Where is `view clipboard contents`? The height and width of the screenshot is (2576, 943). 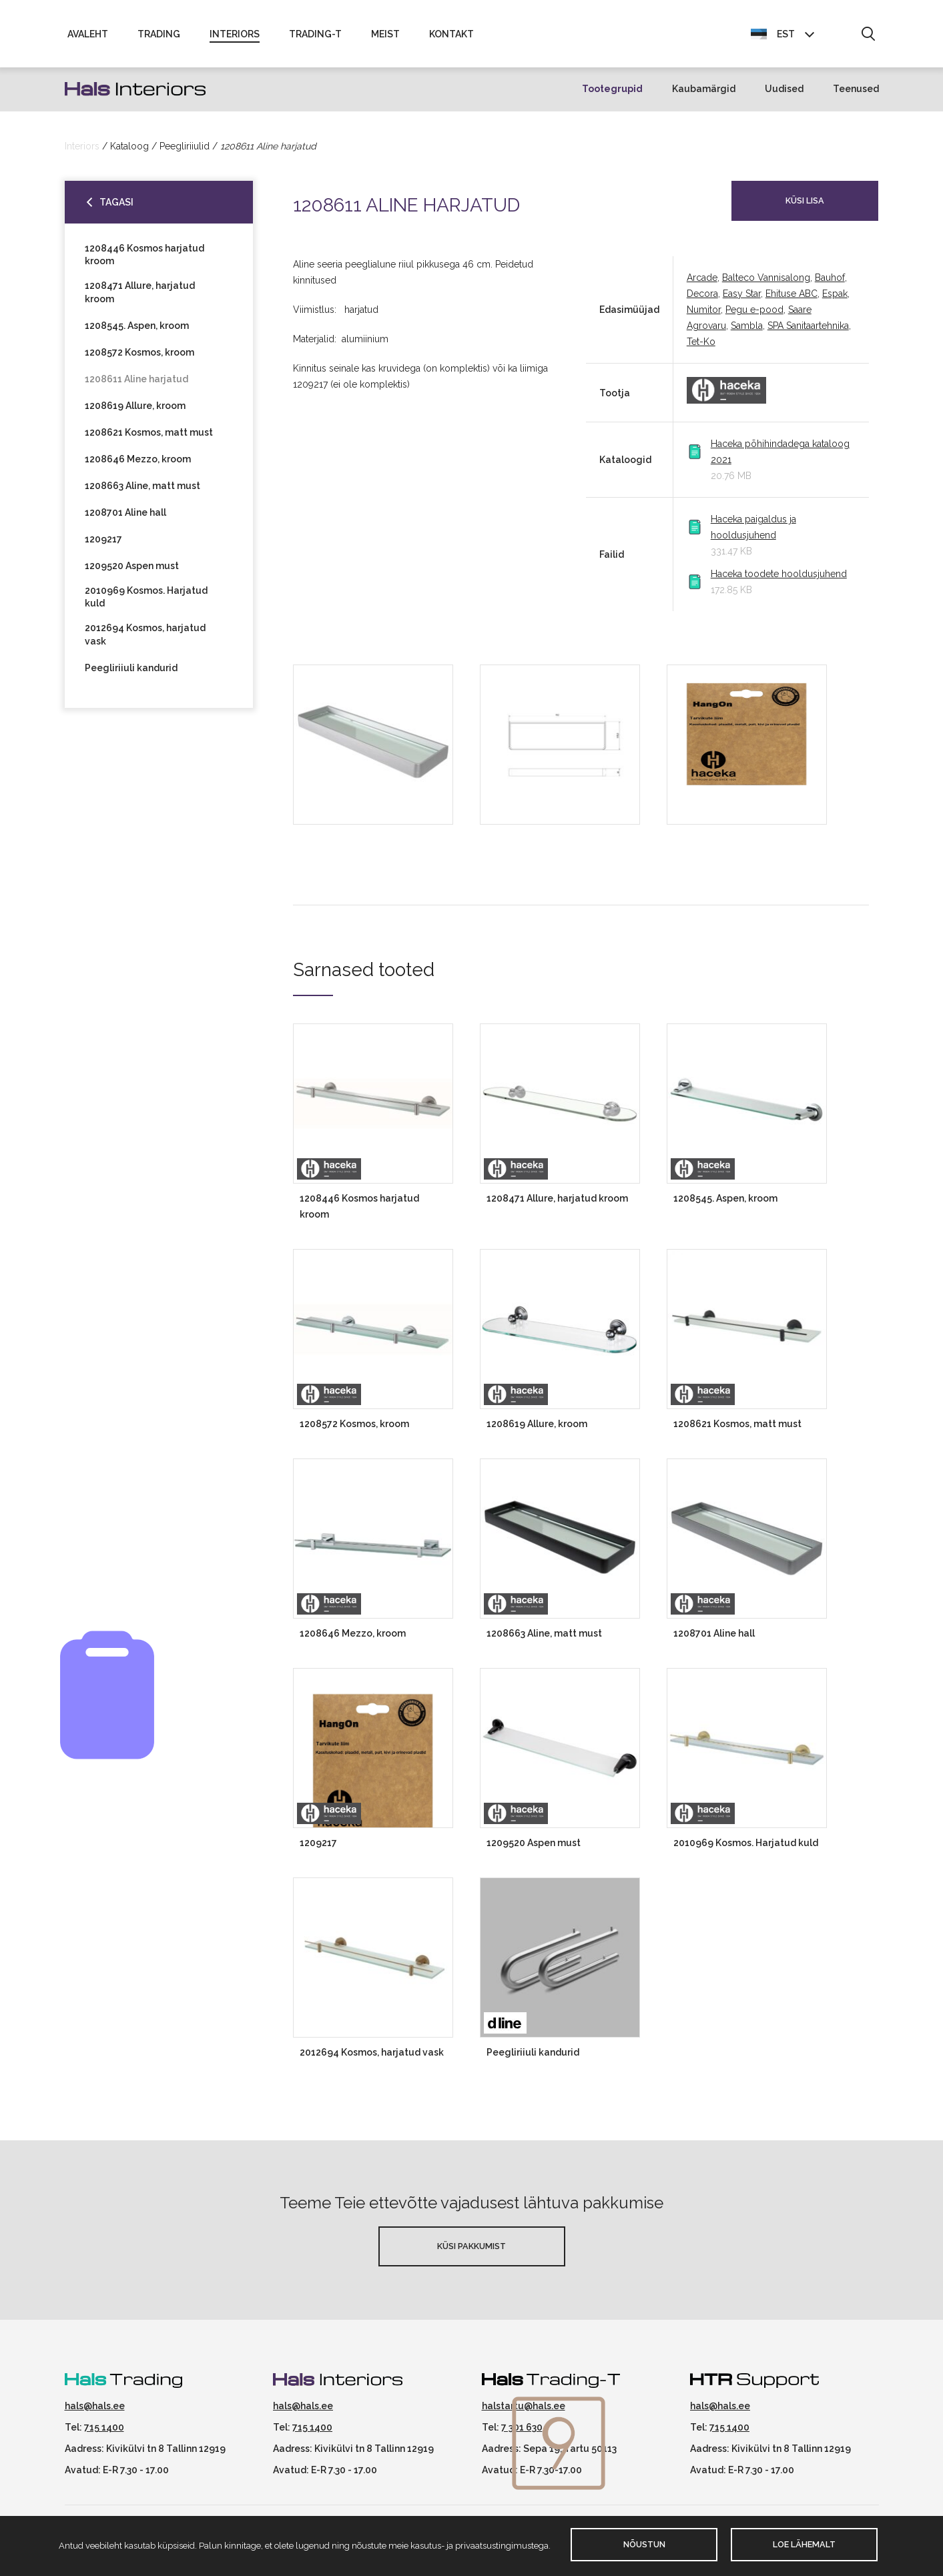 view clipboard contents is located at coordinates (107, 1695).